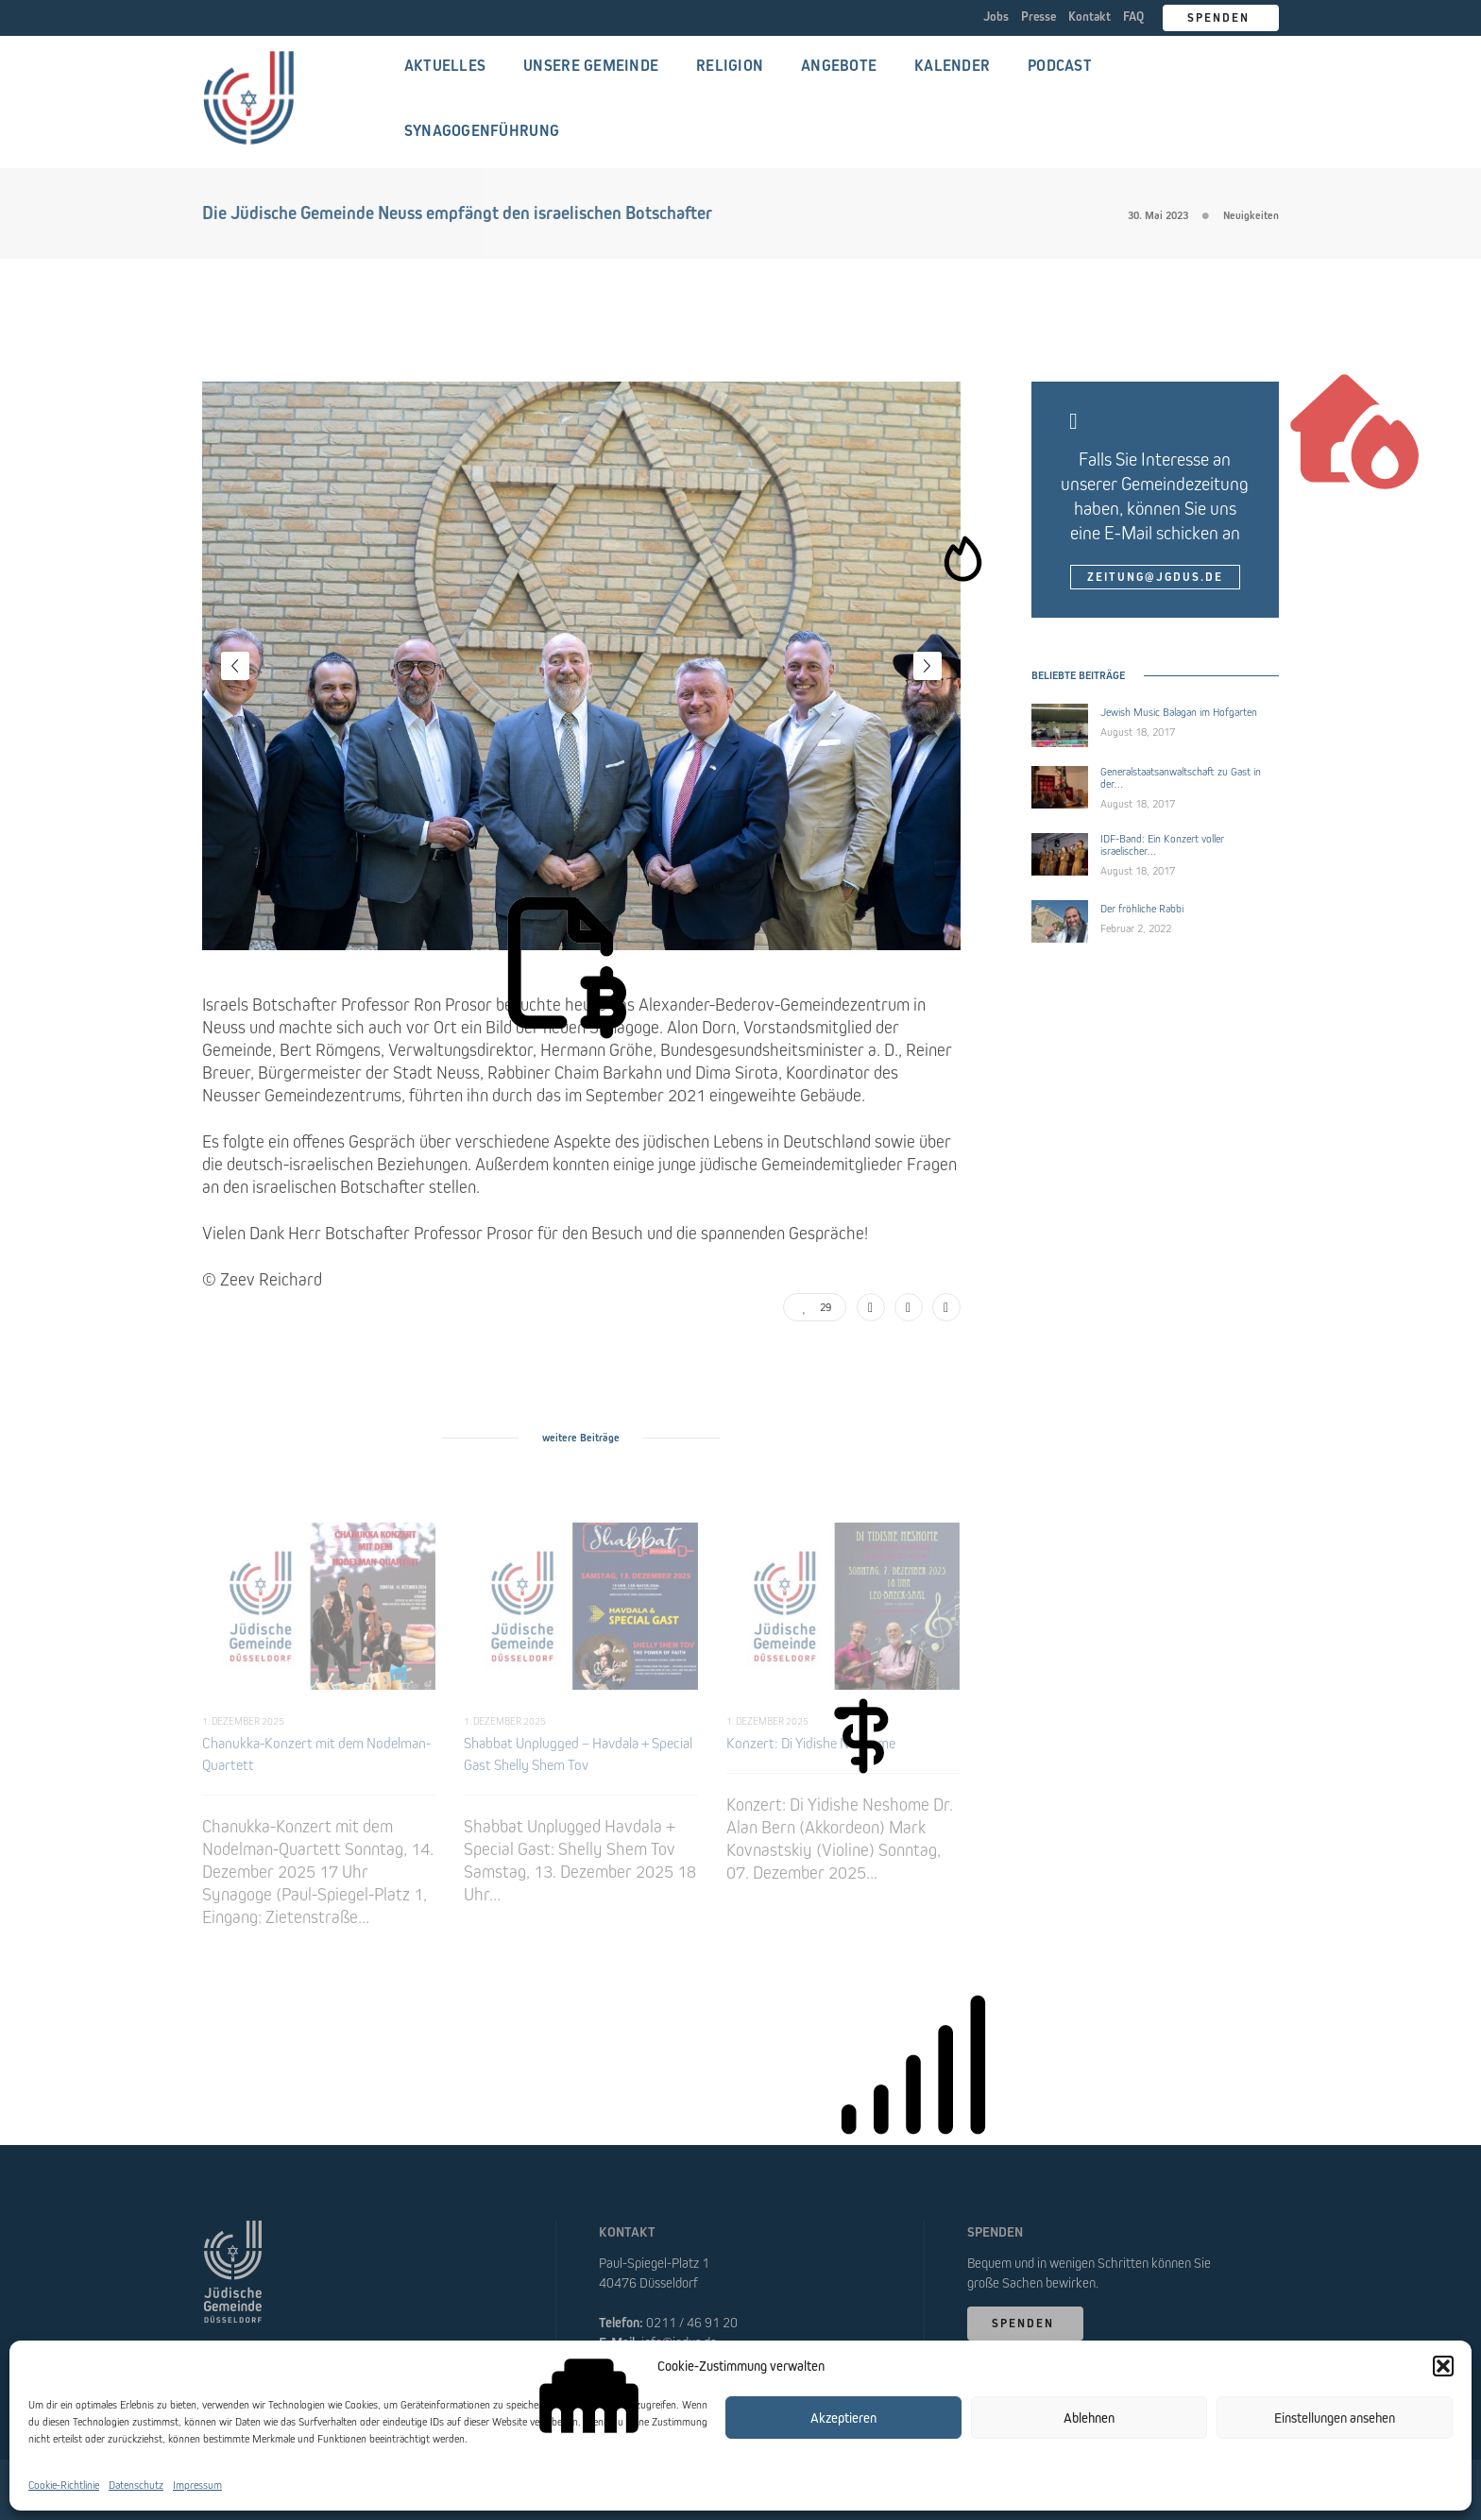 The width and height of the screenshot is (1481, 2520). Describe the element at coordinates (1351, 428) in the screenshot. I see `report a fire emergency at a residence` at that location.